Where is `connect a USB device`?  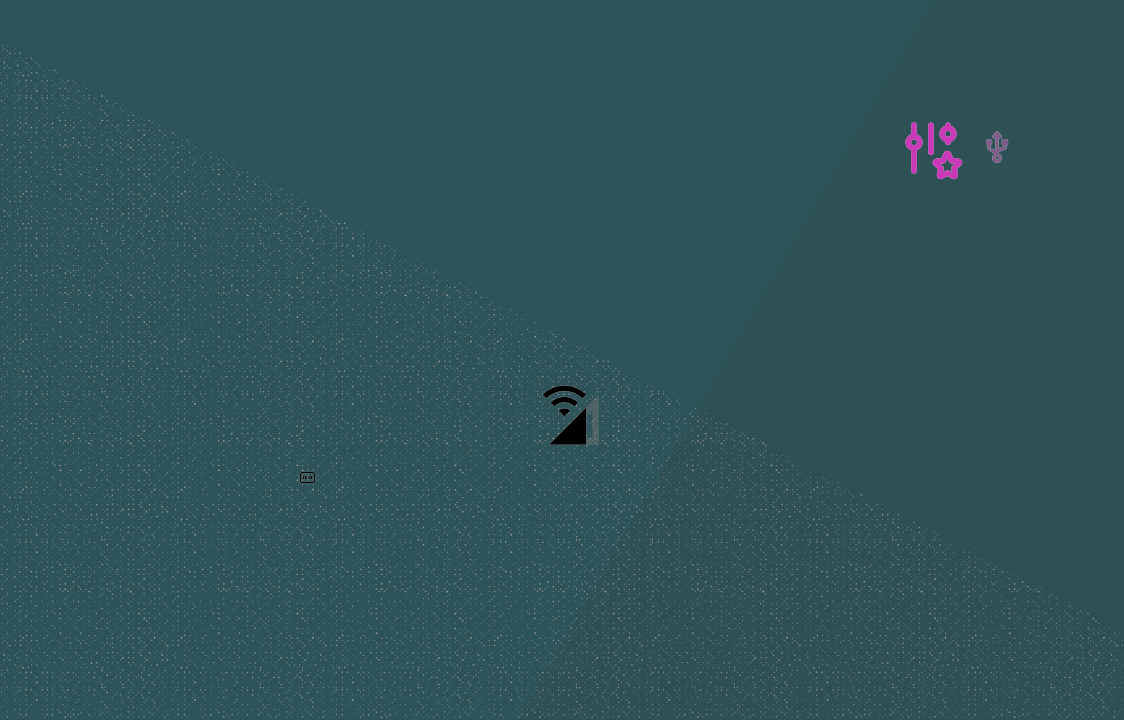 connect a USB device is located at coordinates (997, 147).